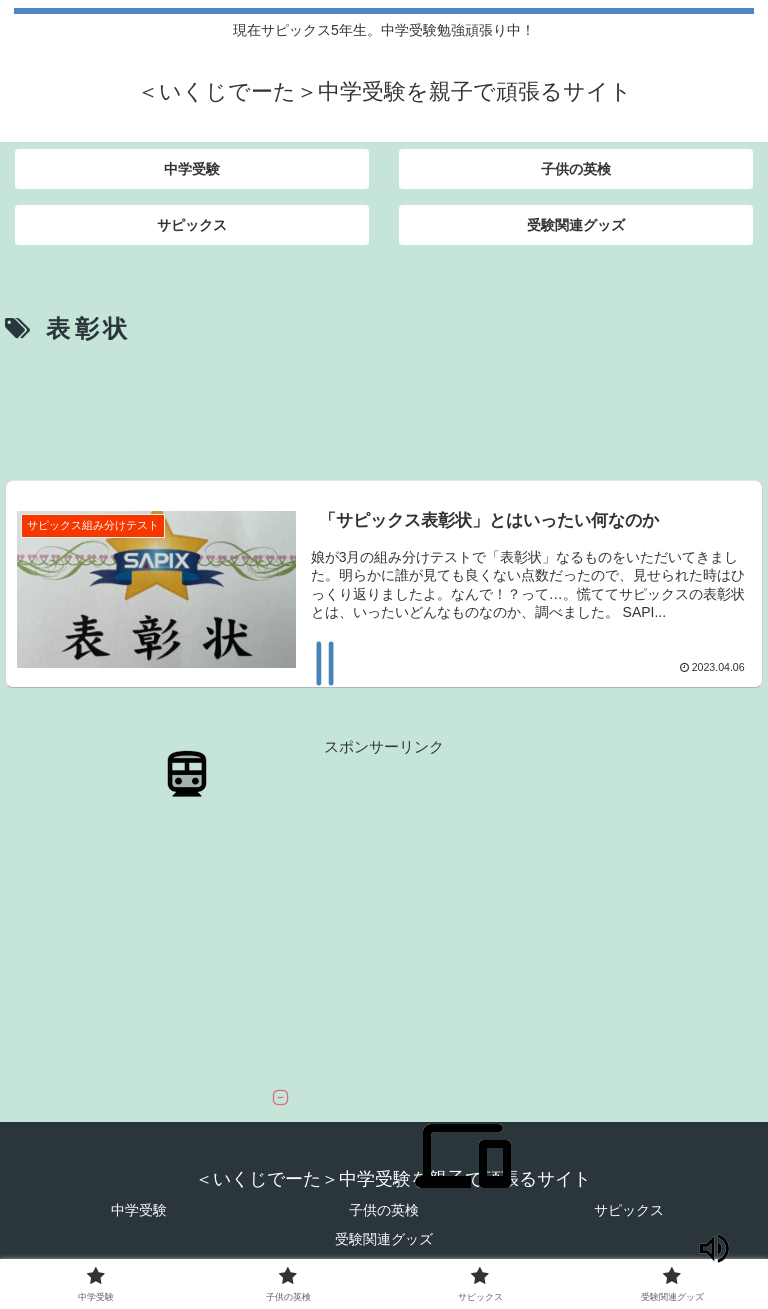  What do you see at coordinates (338, 663) in the screenshot?
I see `indicates a count or tally of two` at bounding box center [338, 663].